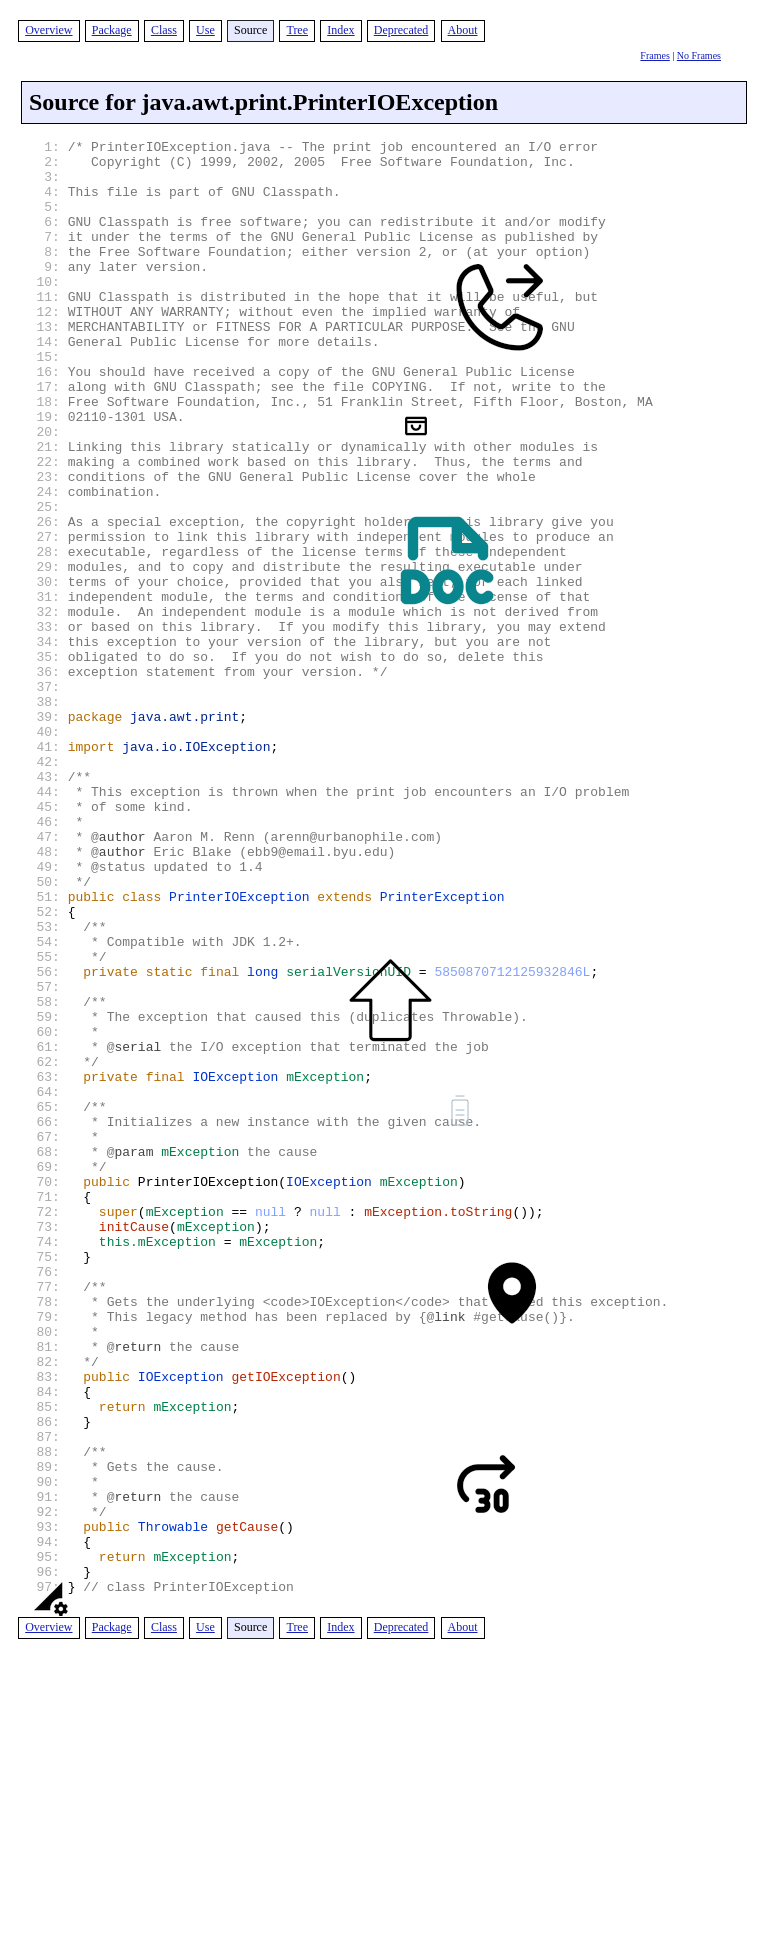 Image resolution: width=768 pixels, height=1954 pixels. I want to click on transfer an active call, so click(501, 305).